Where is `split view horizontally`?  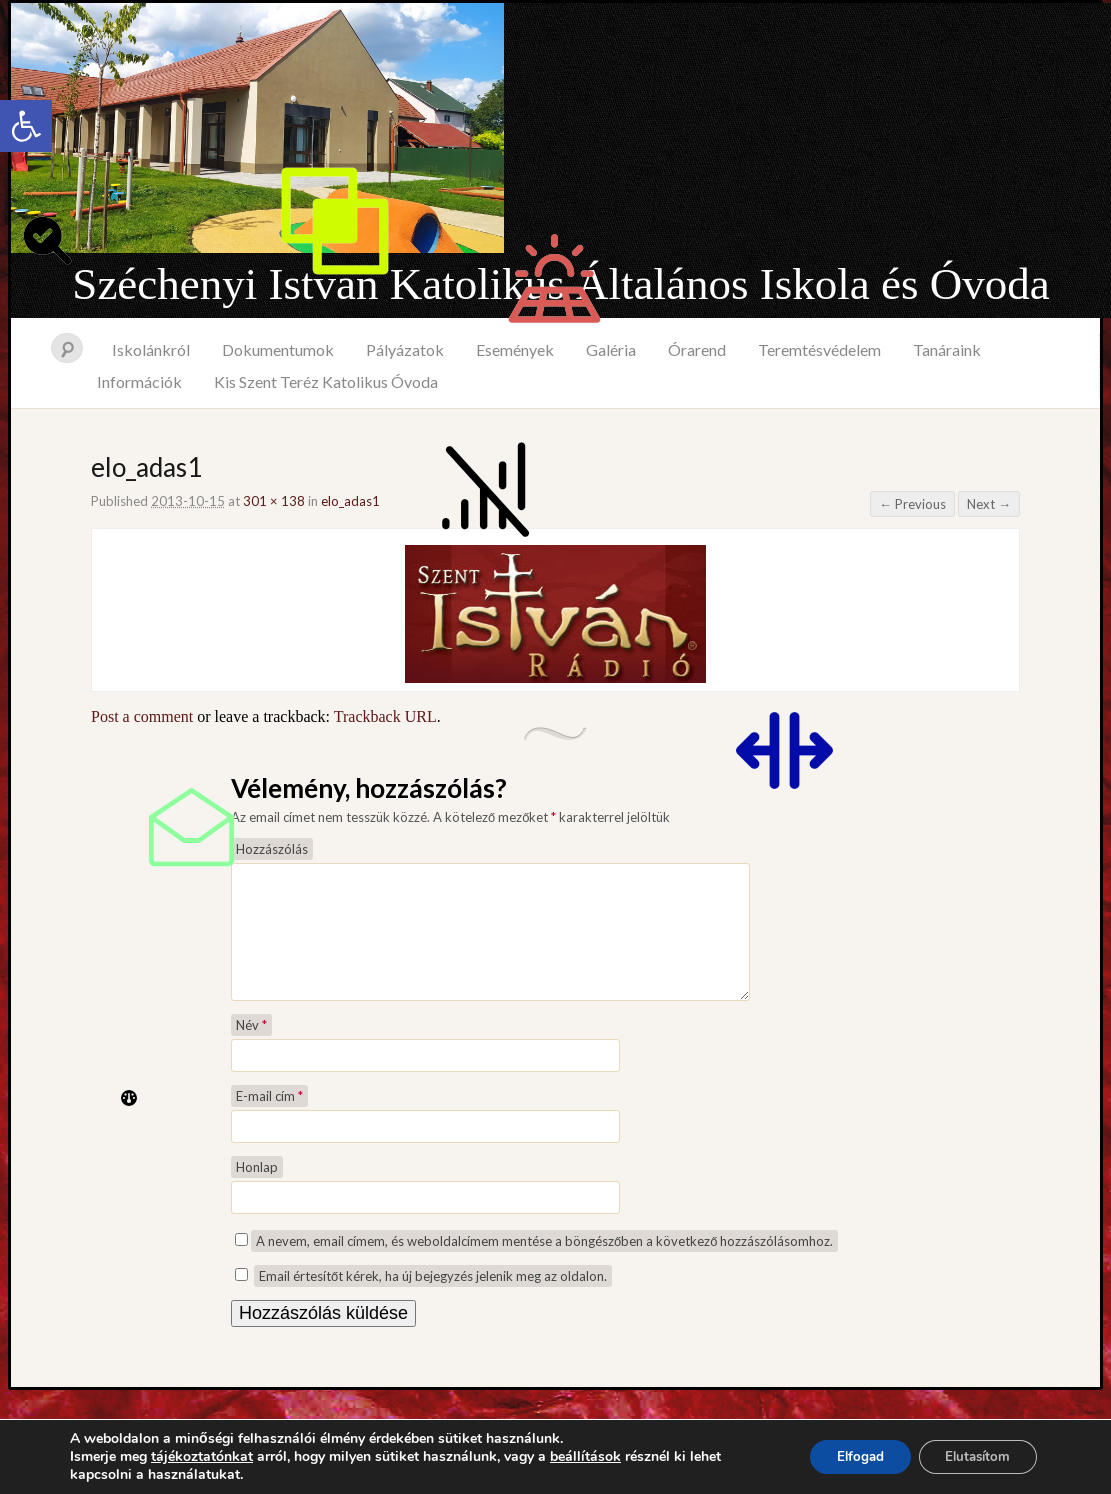
split view horizontally is located at coordinates (784, 750).